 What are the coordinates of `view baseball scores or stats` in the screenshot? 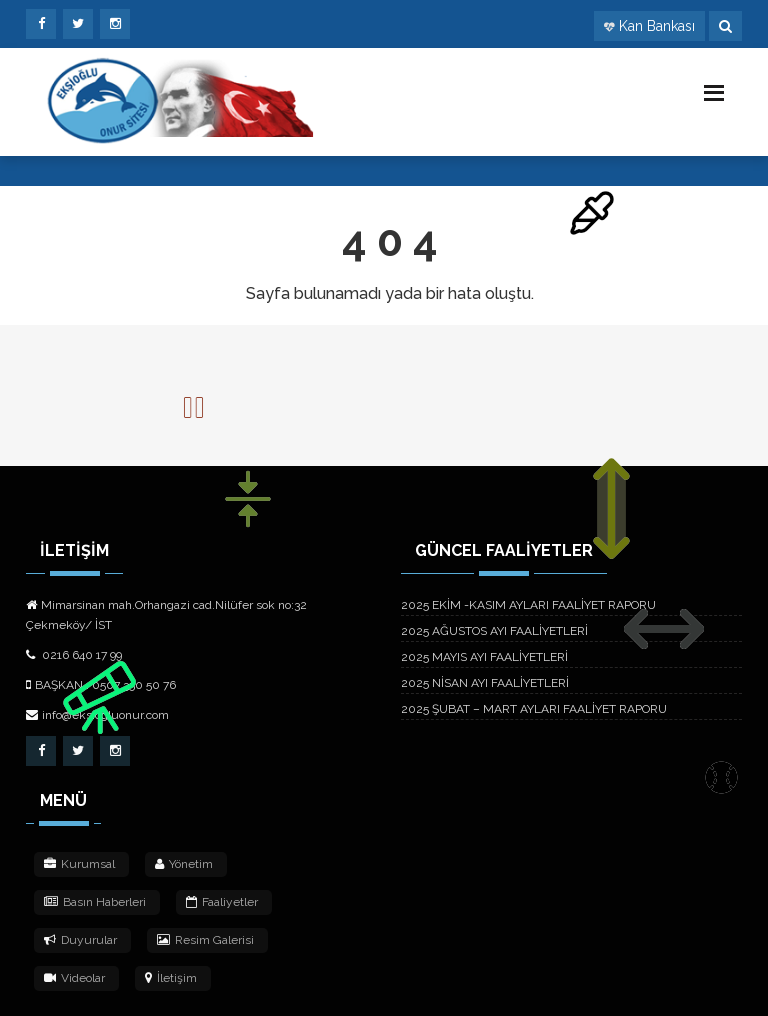 It's located at (721, 777).